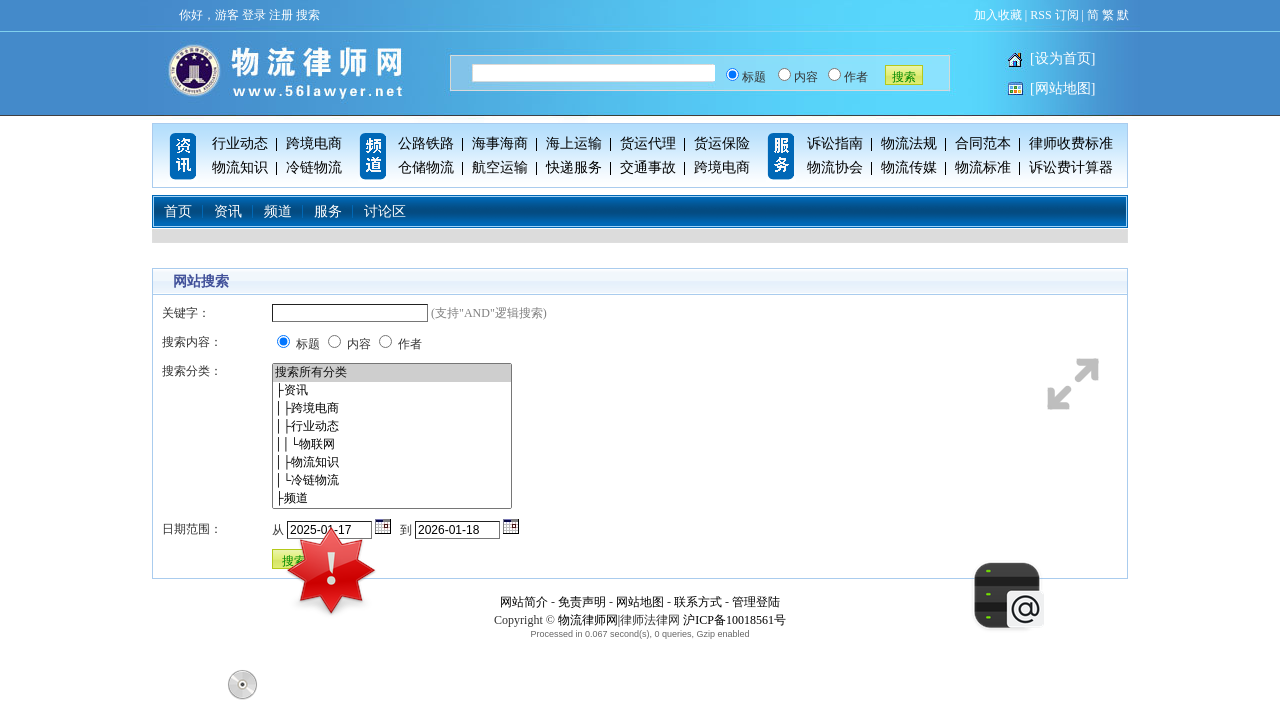 This screenshot has height=720, width=1280. Describe the element at coordinates (242, 684) in the screenshot. I see `unmount or eject a DVD disc` at that location.